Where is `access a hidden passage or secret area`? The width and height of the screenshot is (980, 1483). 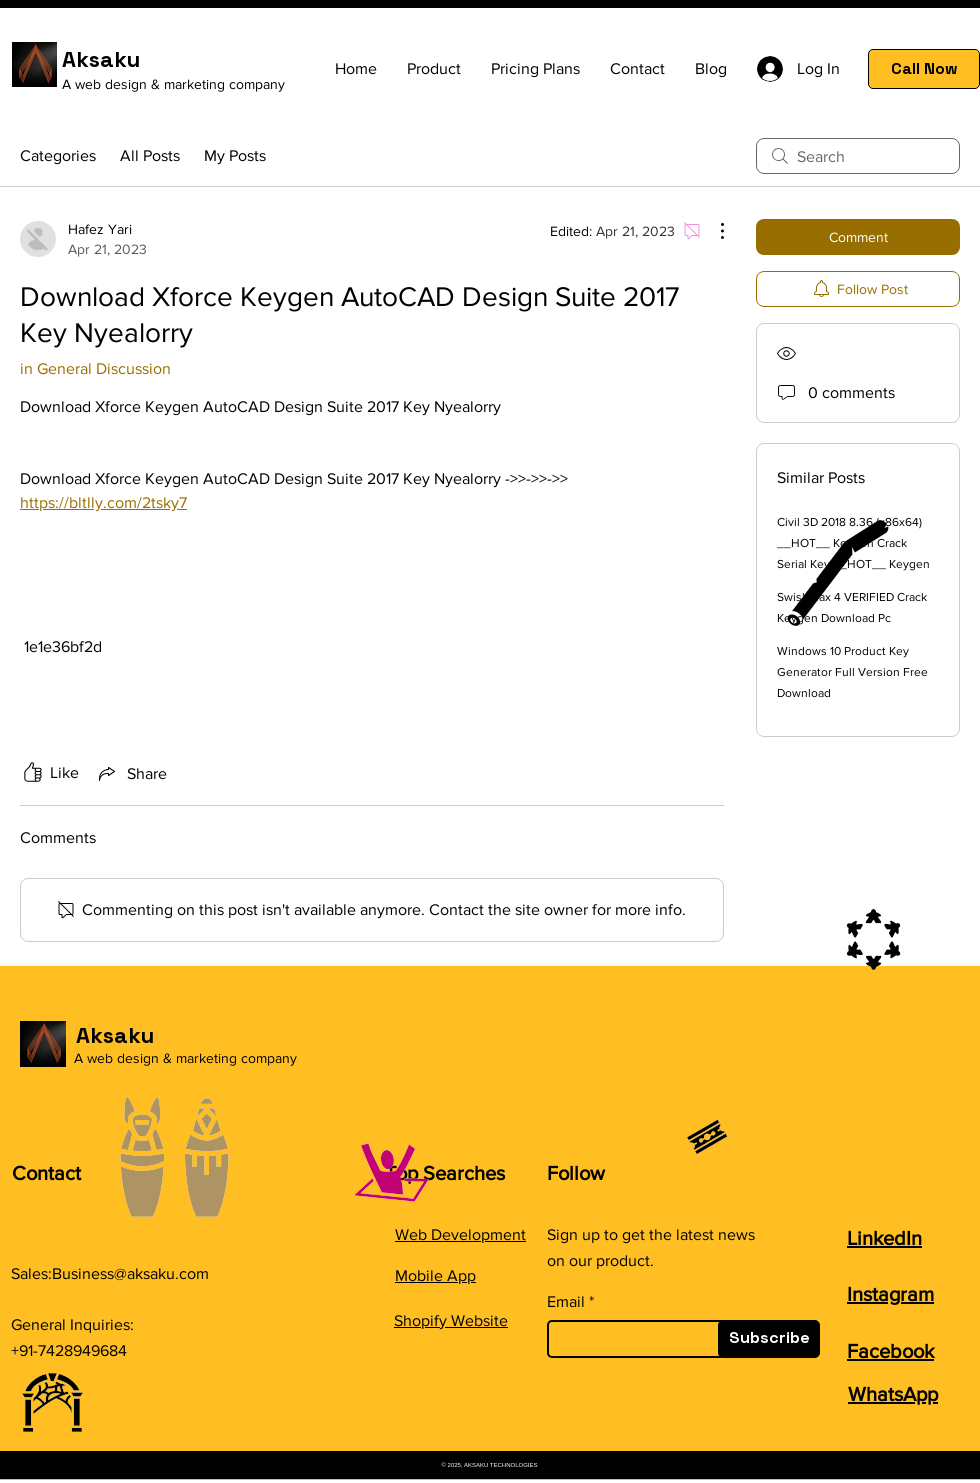
access a hidden passage or secret area is located at coordinates (391, 1172).